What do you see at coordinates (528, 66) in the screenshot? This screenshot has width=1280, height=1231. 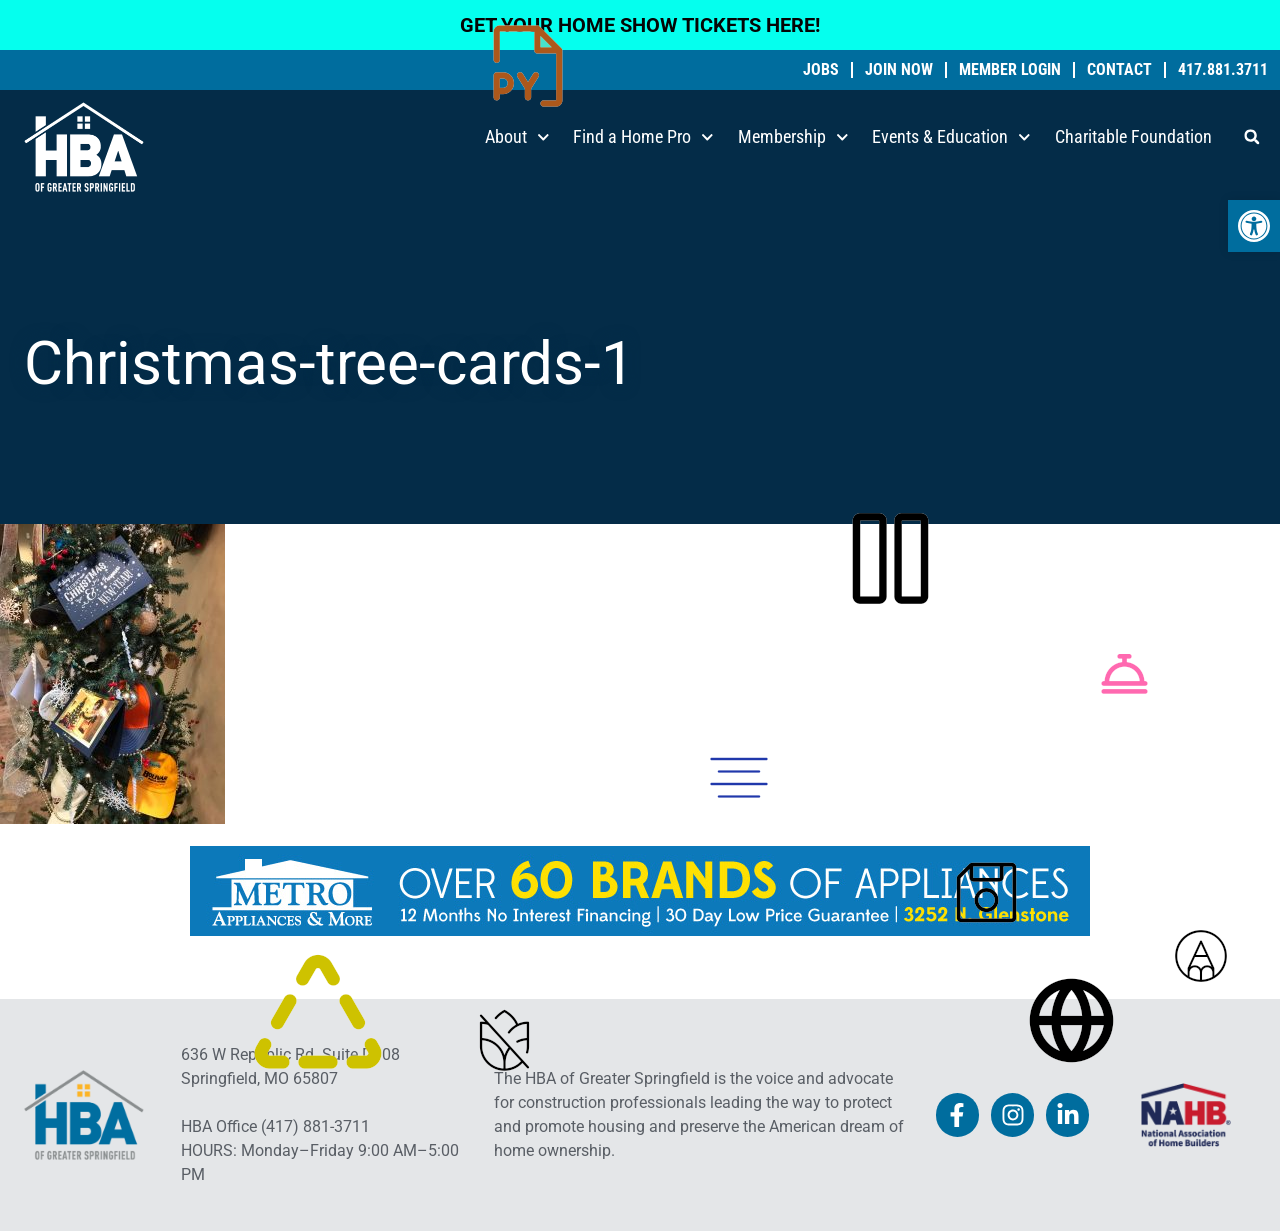 I see `open a python file` at bounding box center [528, 66].